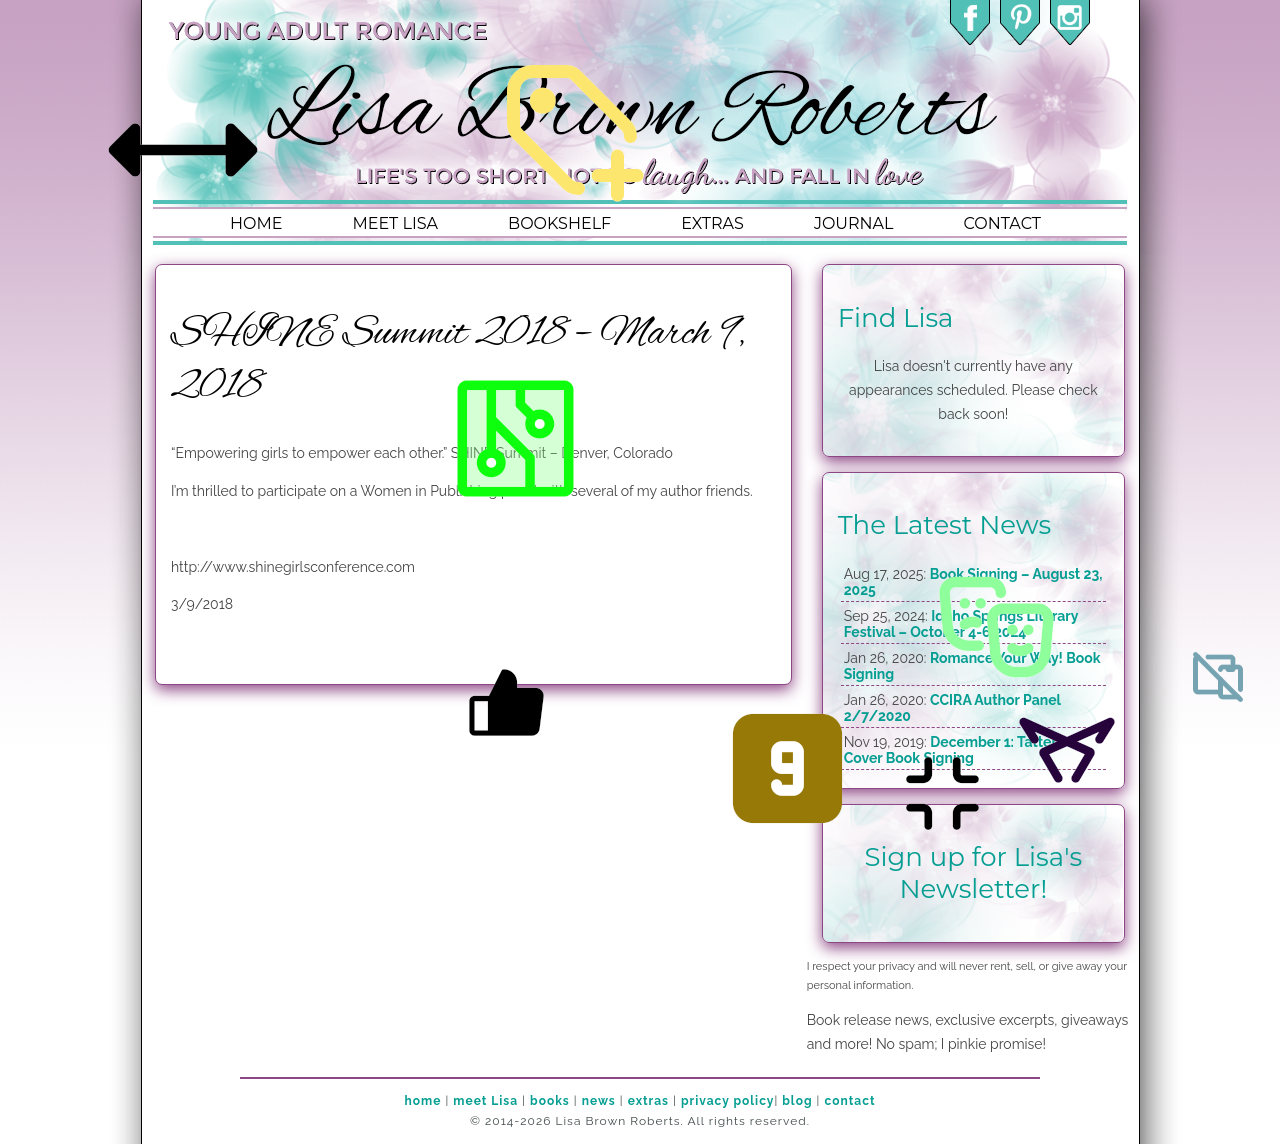 The width and height of the screenshot is (1280, 1144). What do you see at coordinates (515, 438) in the screenshot?
I see `access hardware or circuit settings` at bounding box center [515, 438].